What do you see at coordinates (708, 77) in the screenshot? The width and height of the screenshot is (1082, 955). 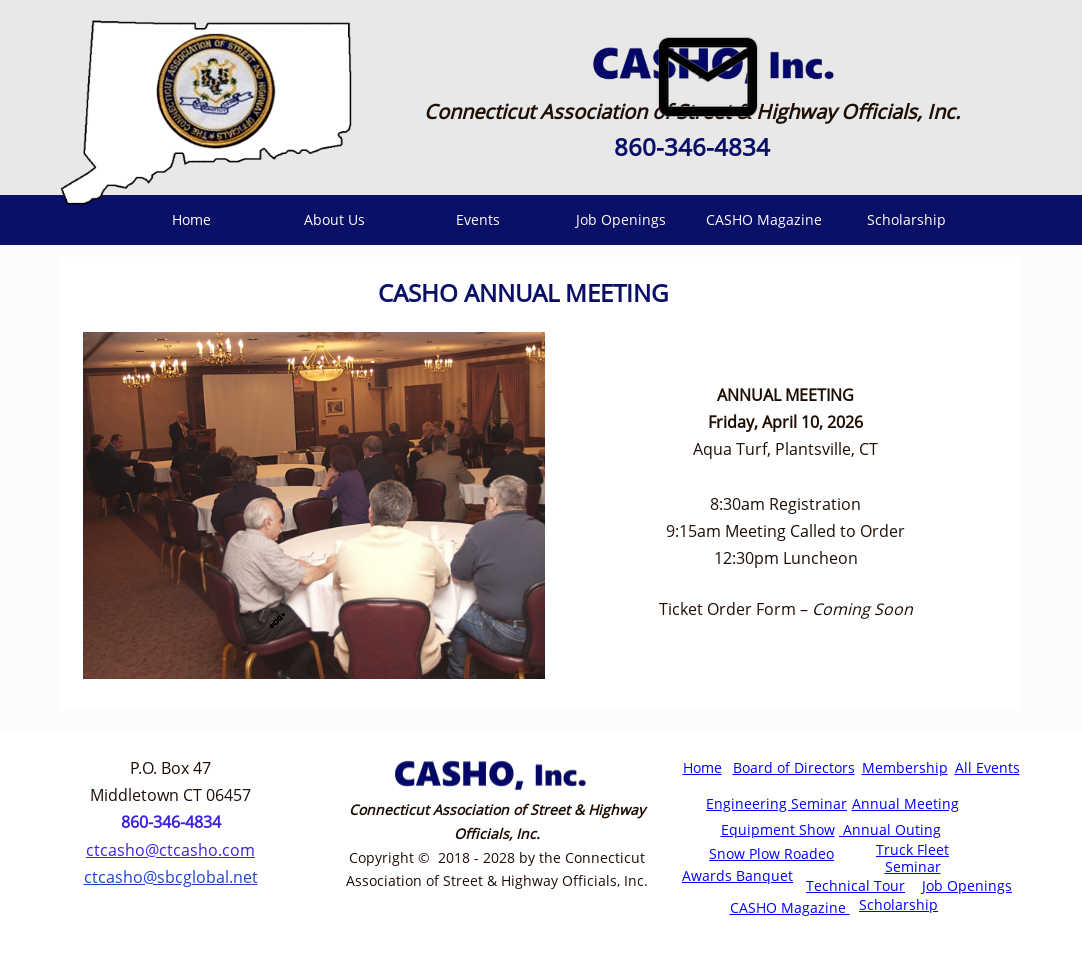 I see `open your inbox or email messages` at bounding box center [708, 77].